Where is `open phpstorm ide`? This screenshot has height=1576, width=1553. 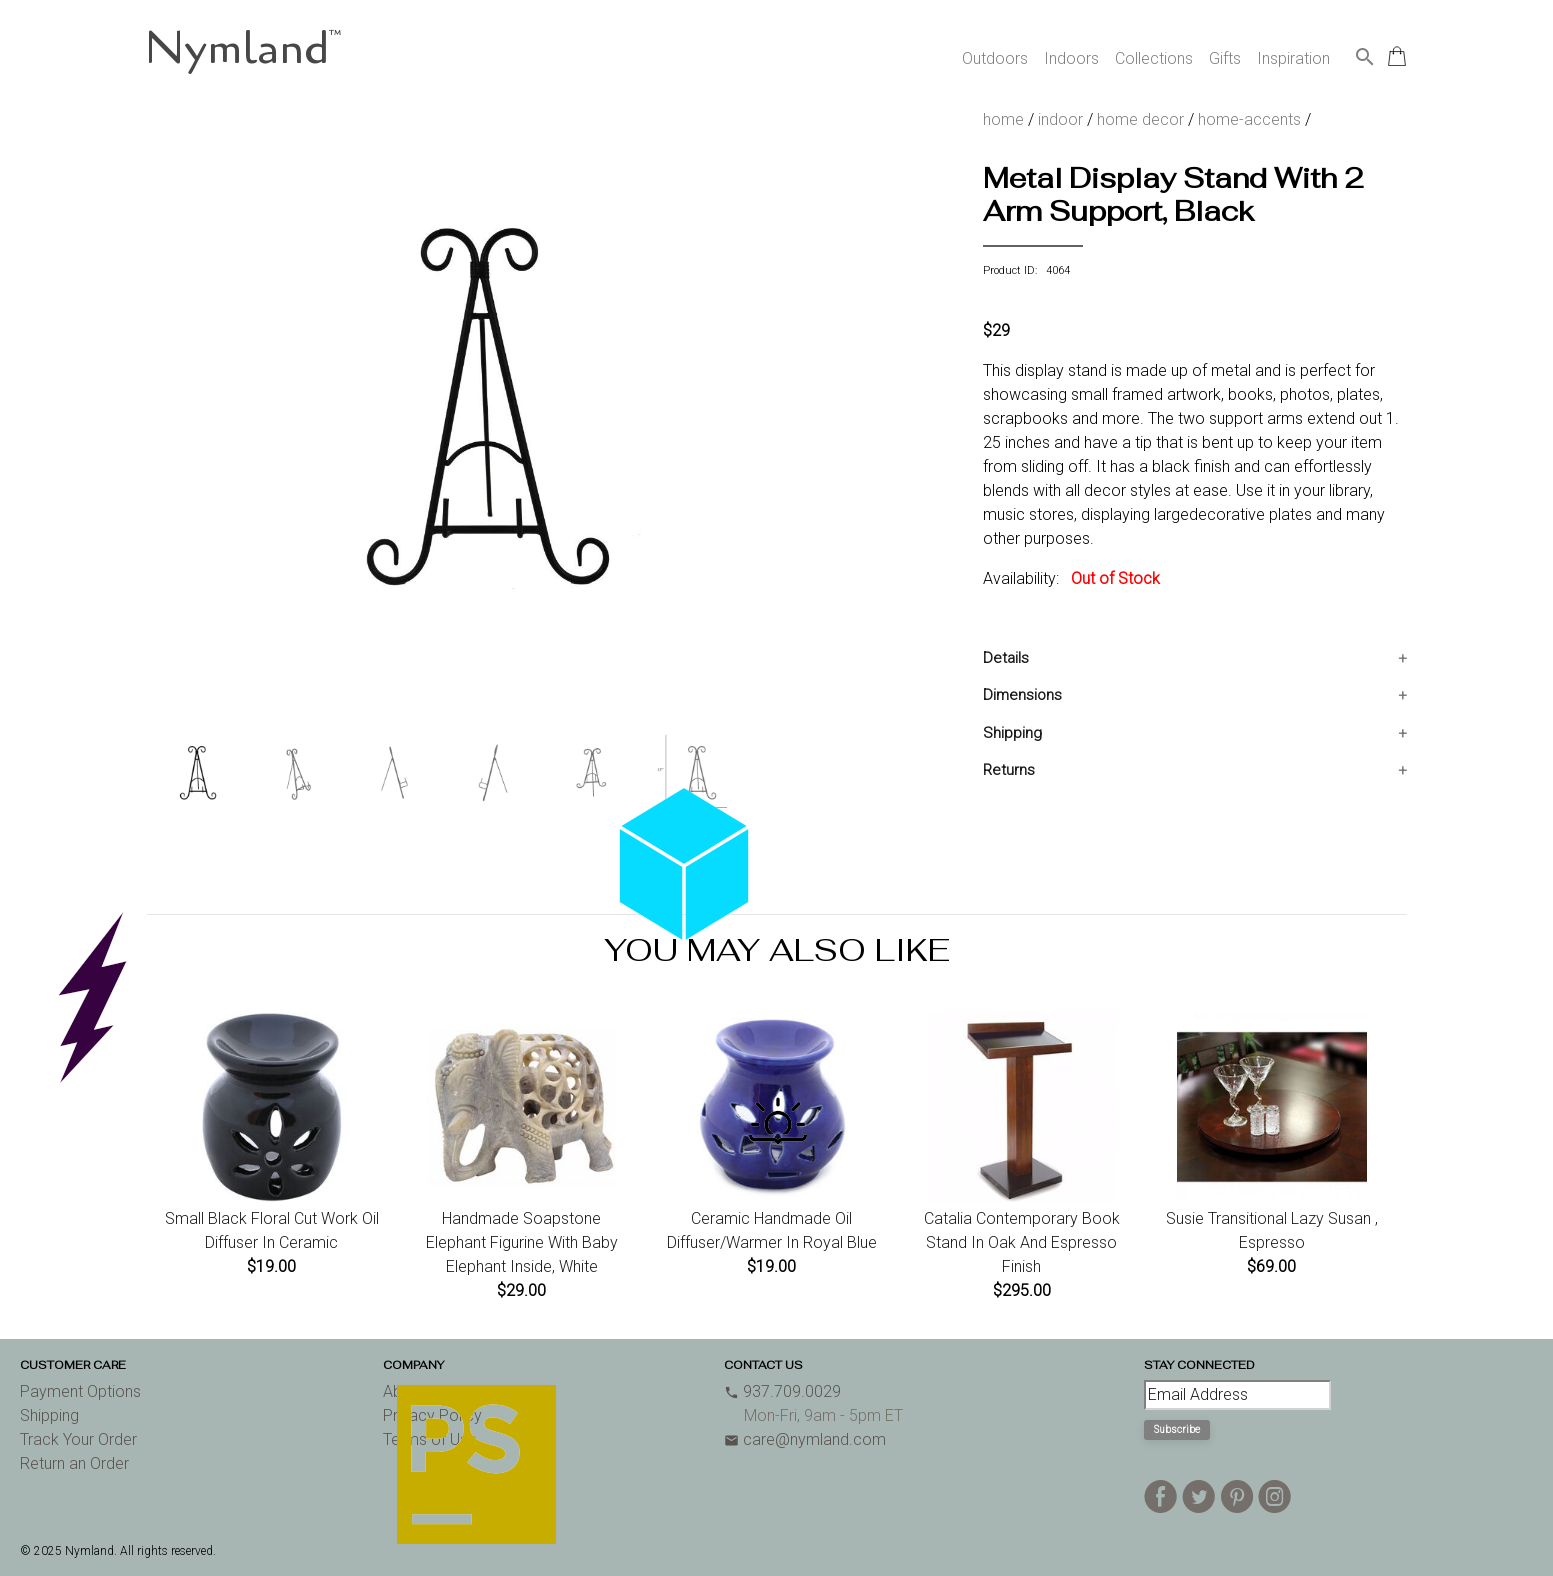
open phpstorm ide is located at coordinates (476, 1464).